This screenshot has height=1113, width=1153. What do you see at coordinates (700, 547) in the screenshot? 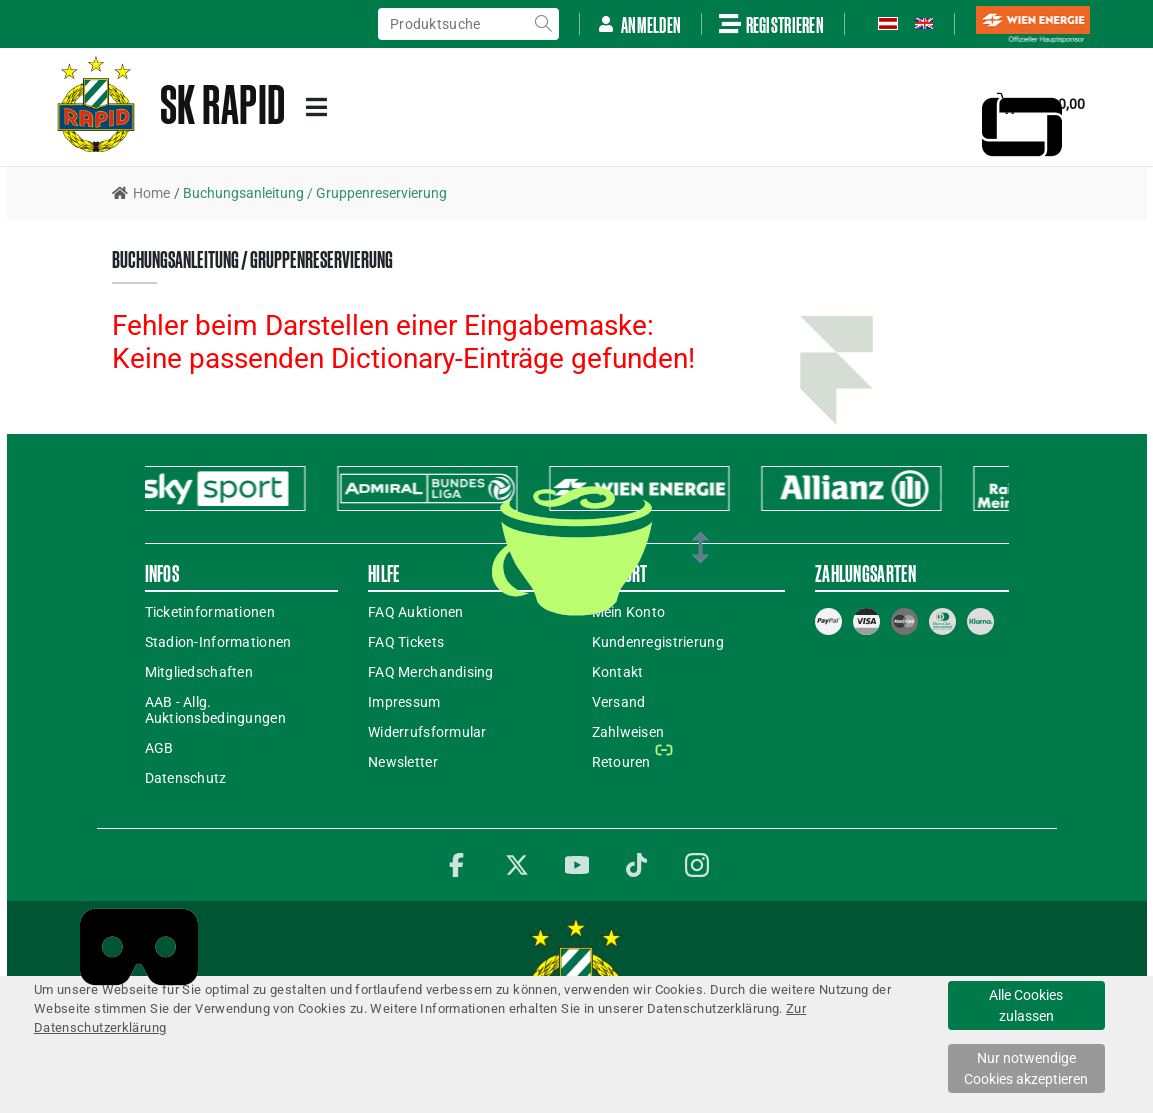
I see `expand content vertically` at bounding box center [700, 547].